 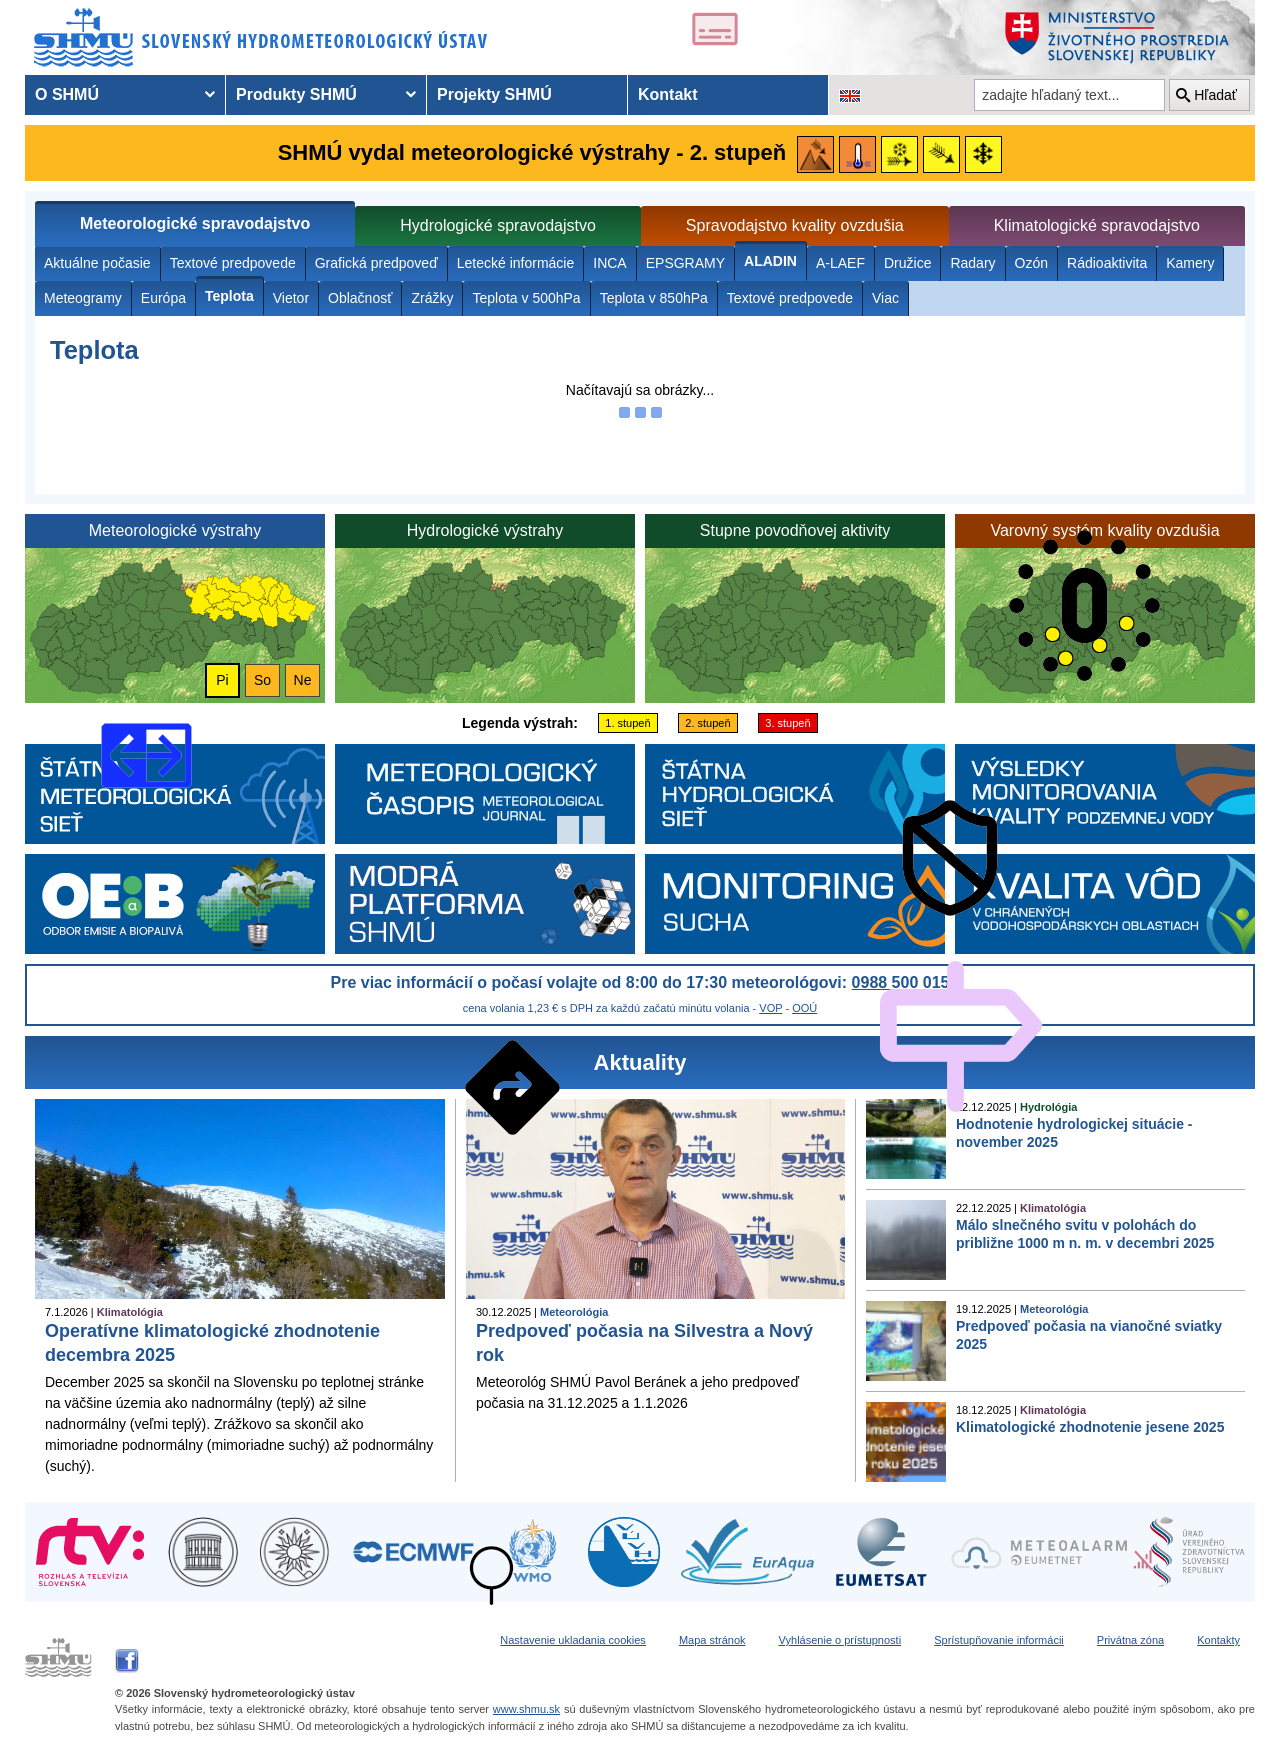 I want to click on no cellular signal available, so click(x=1143, y=1560).